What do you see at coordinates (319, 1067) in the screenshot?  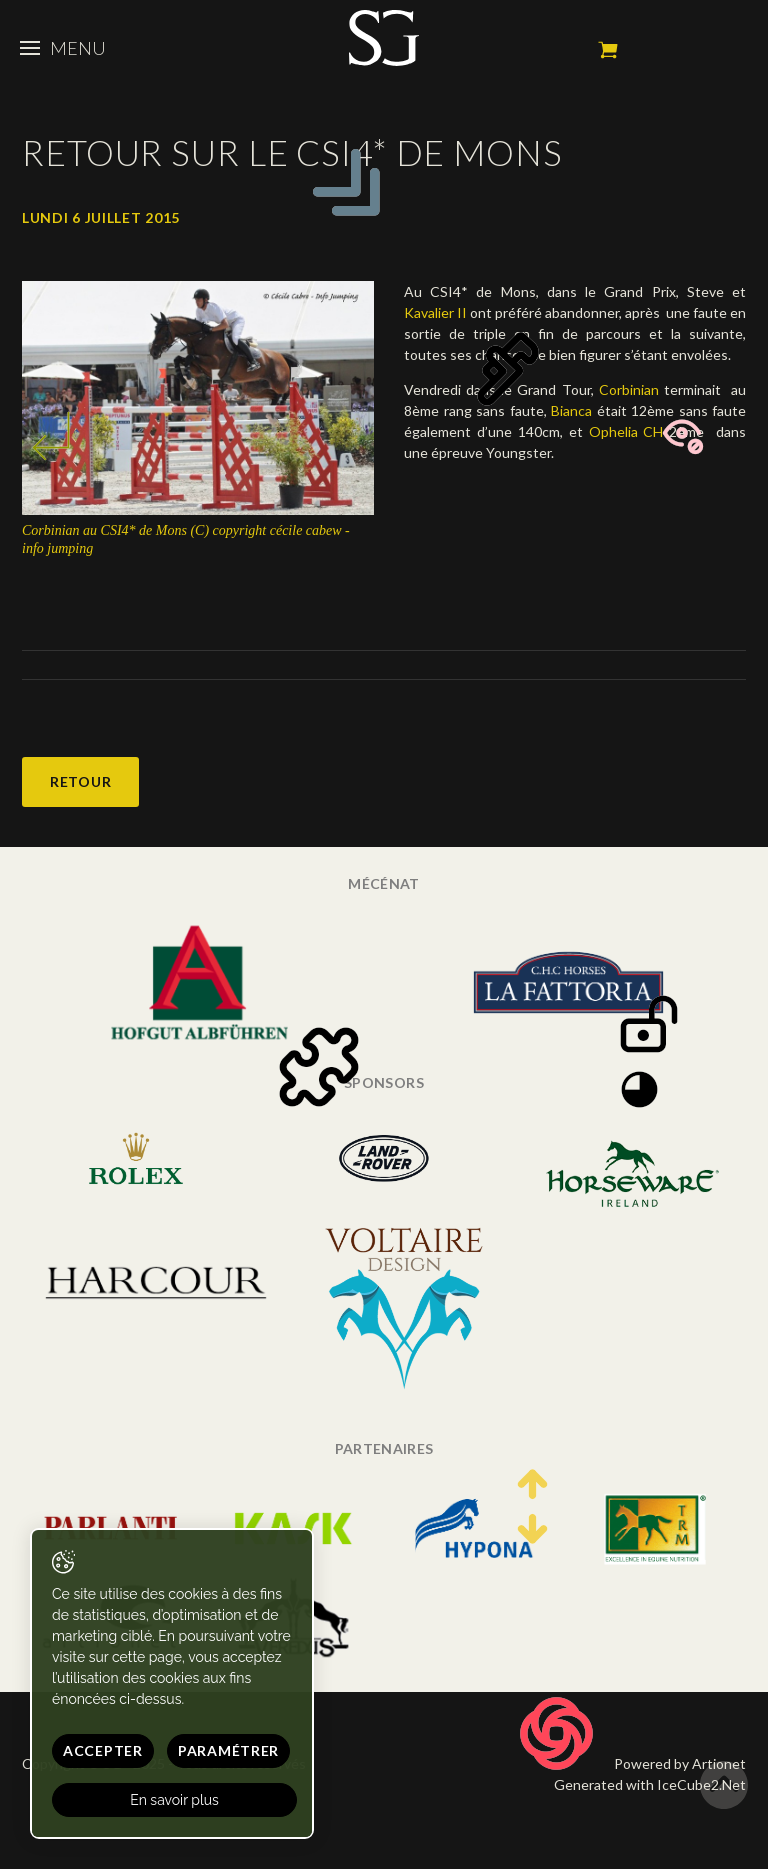 I see `access extensions or plugins` at bounding box center [319, 1067].